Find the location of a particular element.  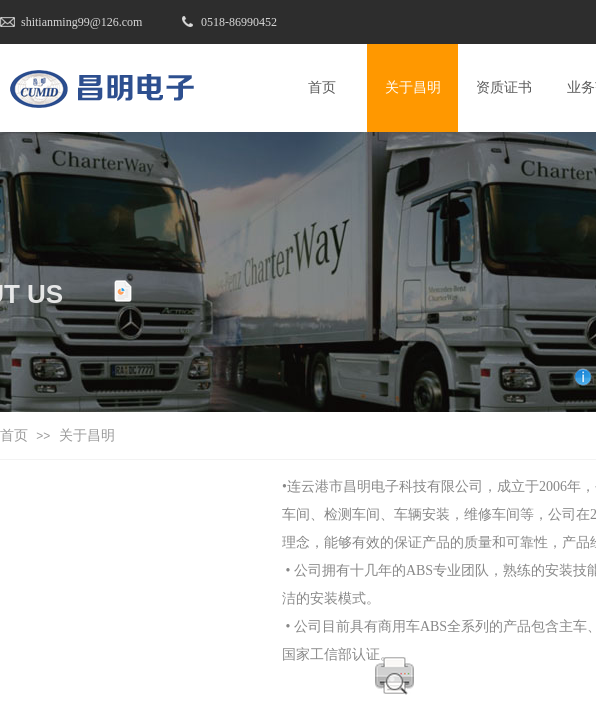

view information or details about this item is located at coordinates (583, 377).